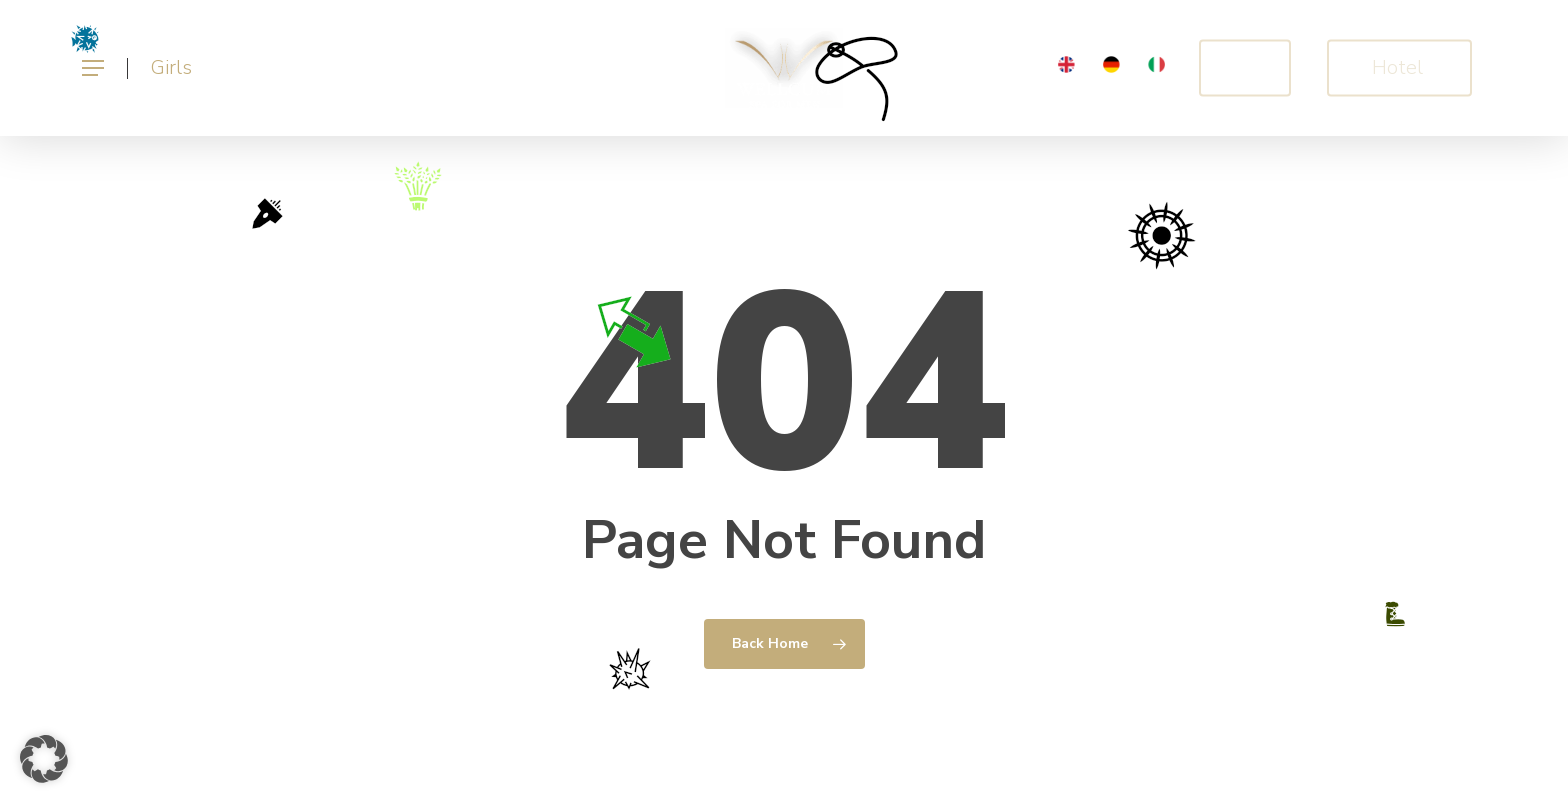  What do you see at coordinates (85, 39) in the screenshot?
I see `select porcupinefish or blowfish character` at bounding box center [85, 39].